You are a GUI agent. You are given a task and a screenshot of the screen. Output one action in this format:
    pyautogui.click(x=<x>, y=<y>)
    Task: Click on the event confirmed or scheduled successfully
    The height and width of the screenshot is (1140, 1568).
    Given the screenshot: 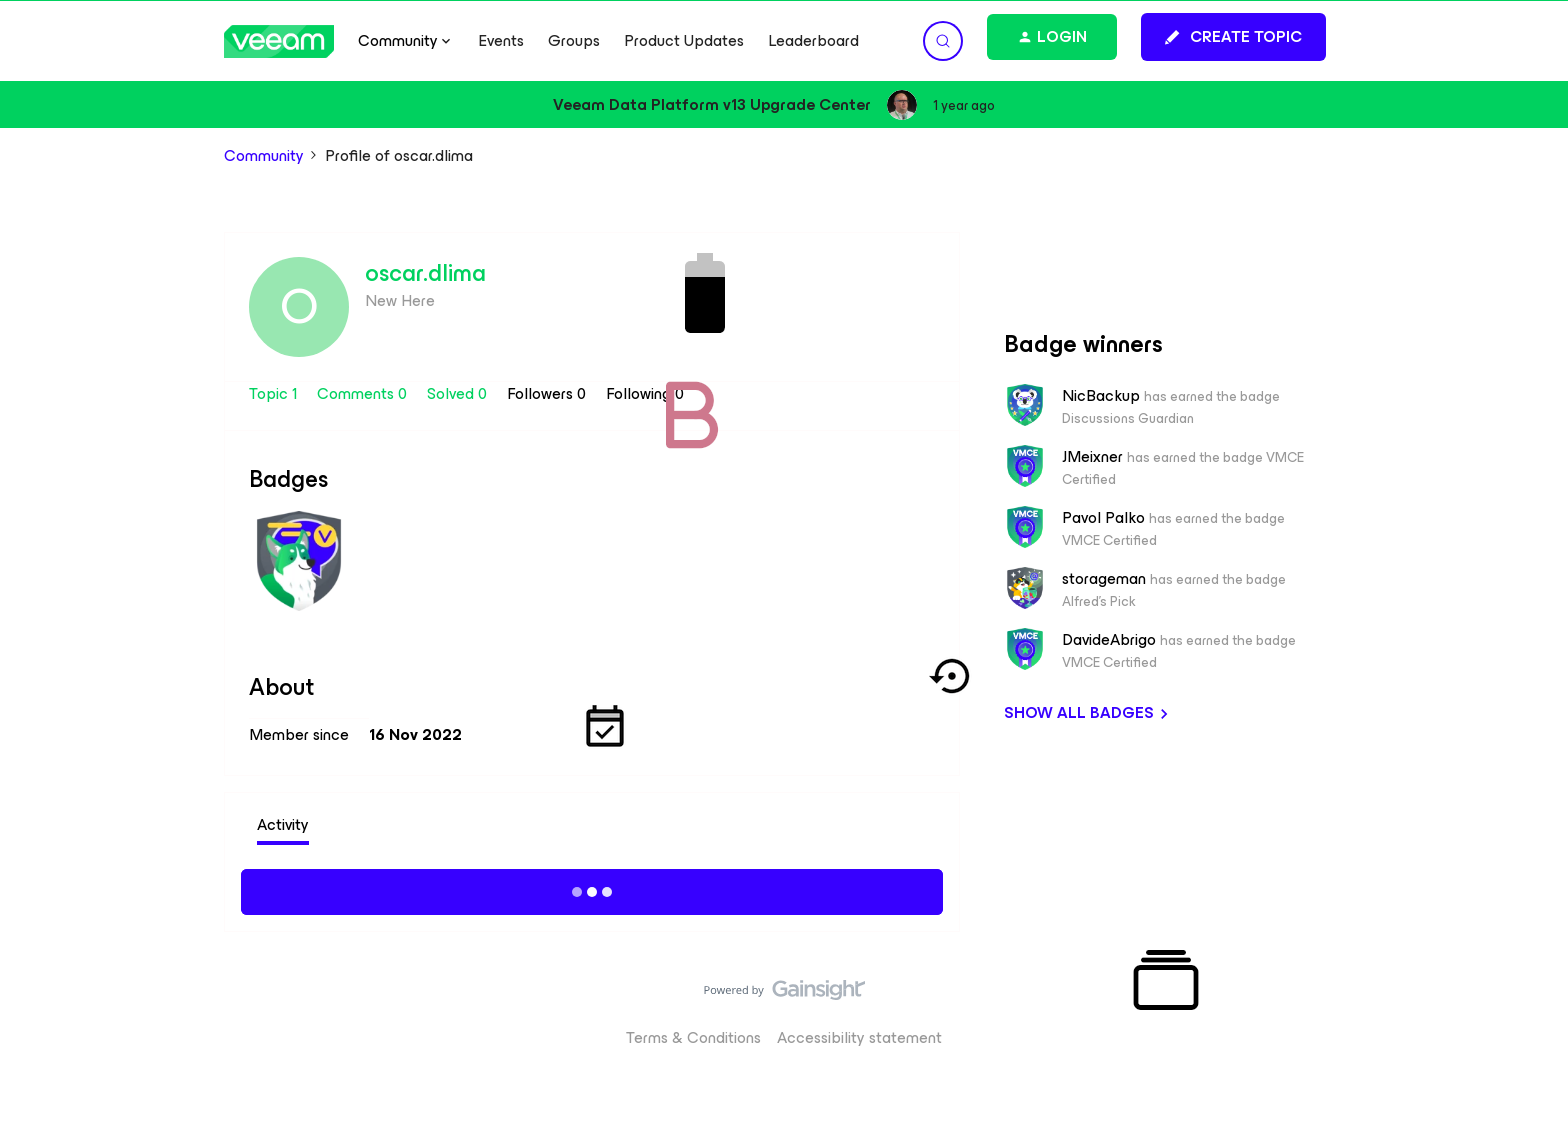 What is the action you would take?
    pyautogui.click(x=605, y=728)
    